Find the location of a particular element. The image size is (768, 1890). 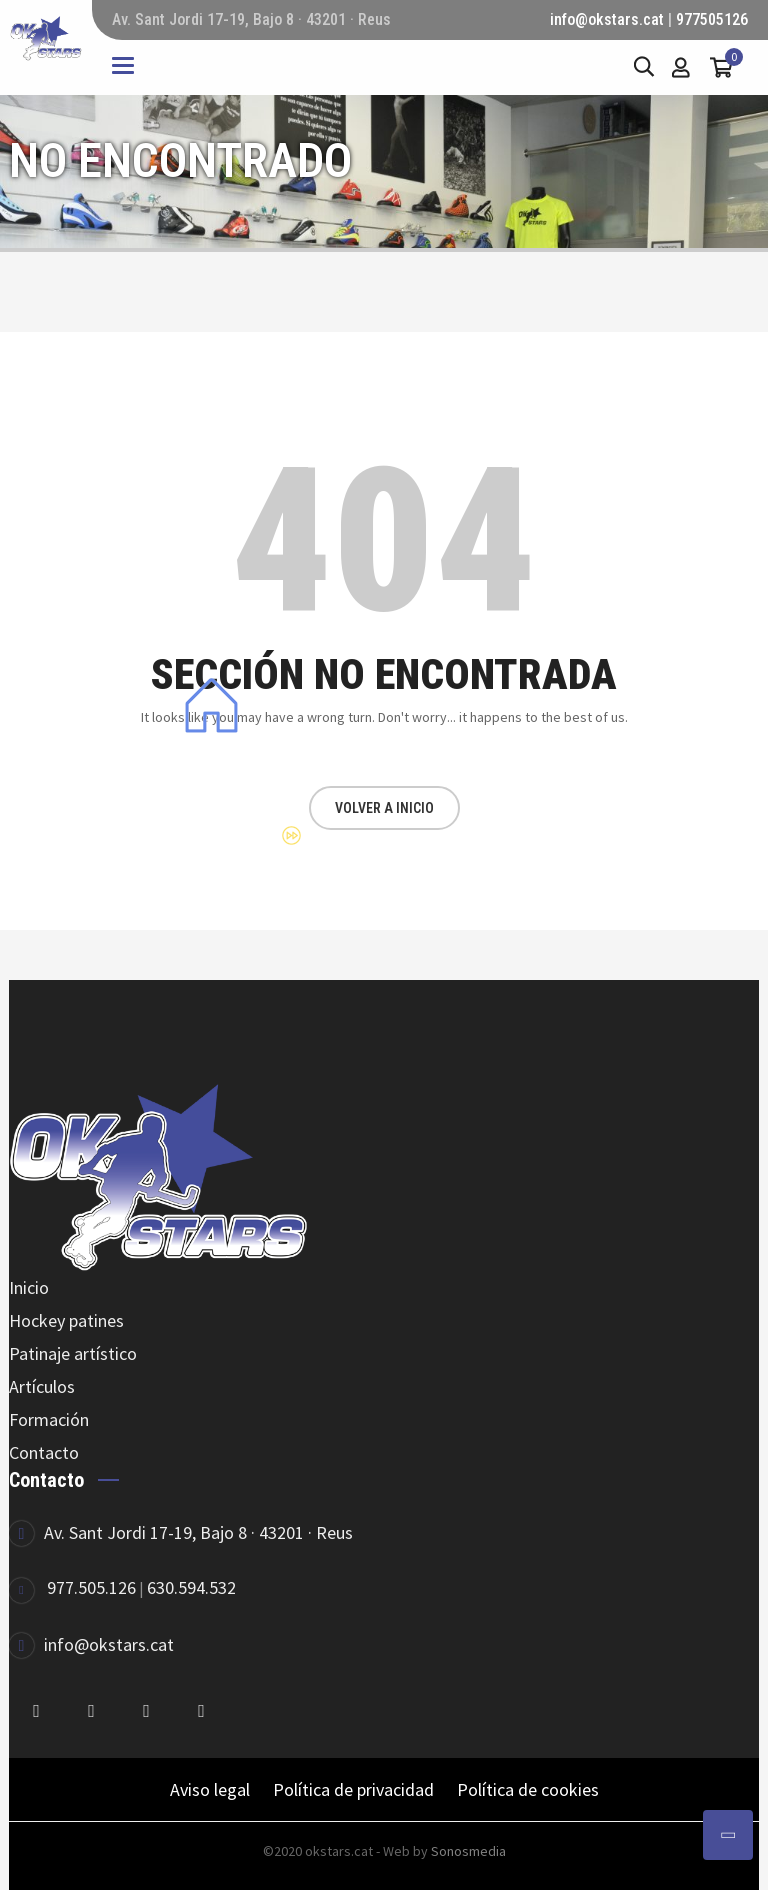

skip forward in media playback is located at coordinates (291, 835).